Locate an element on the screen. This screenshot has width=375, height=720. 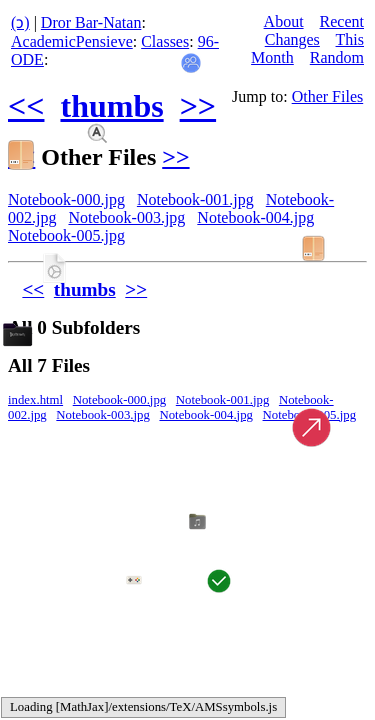
indicates a symbolic link or shortcut to another file is located at coordinates (311, 427).